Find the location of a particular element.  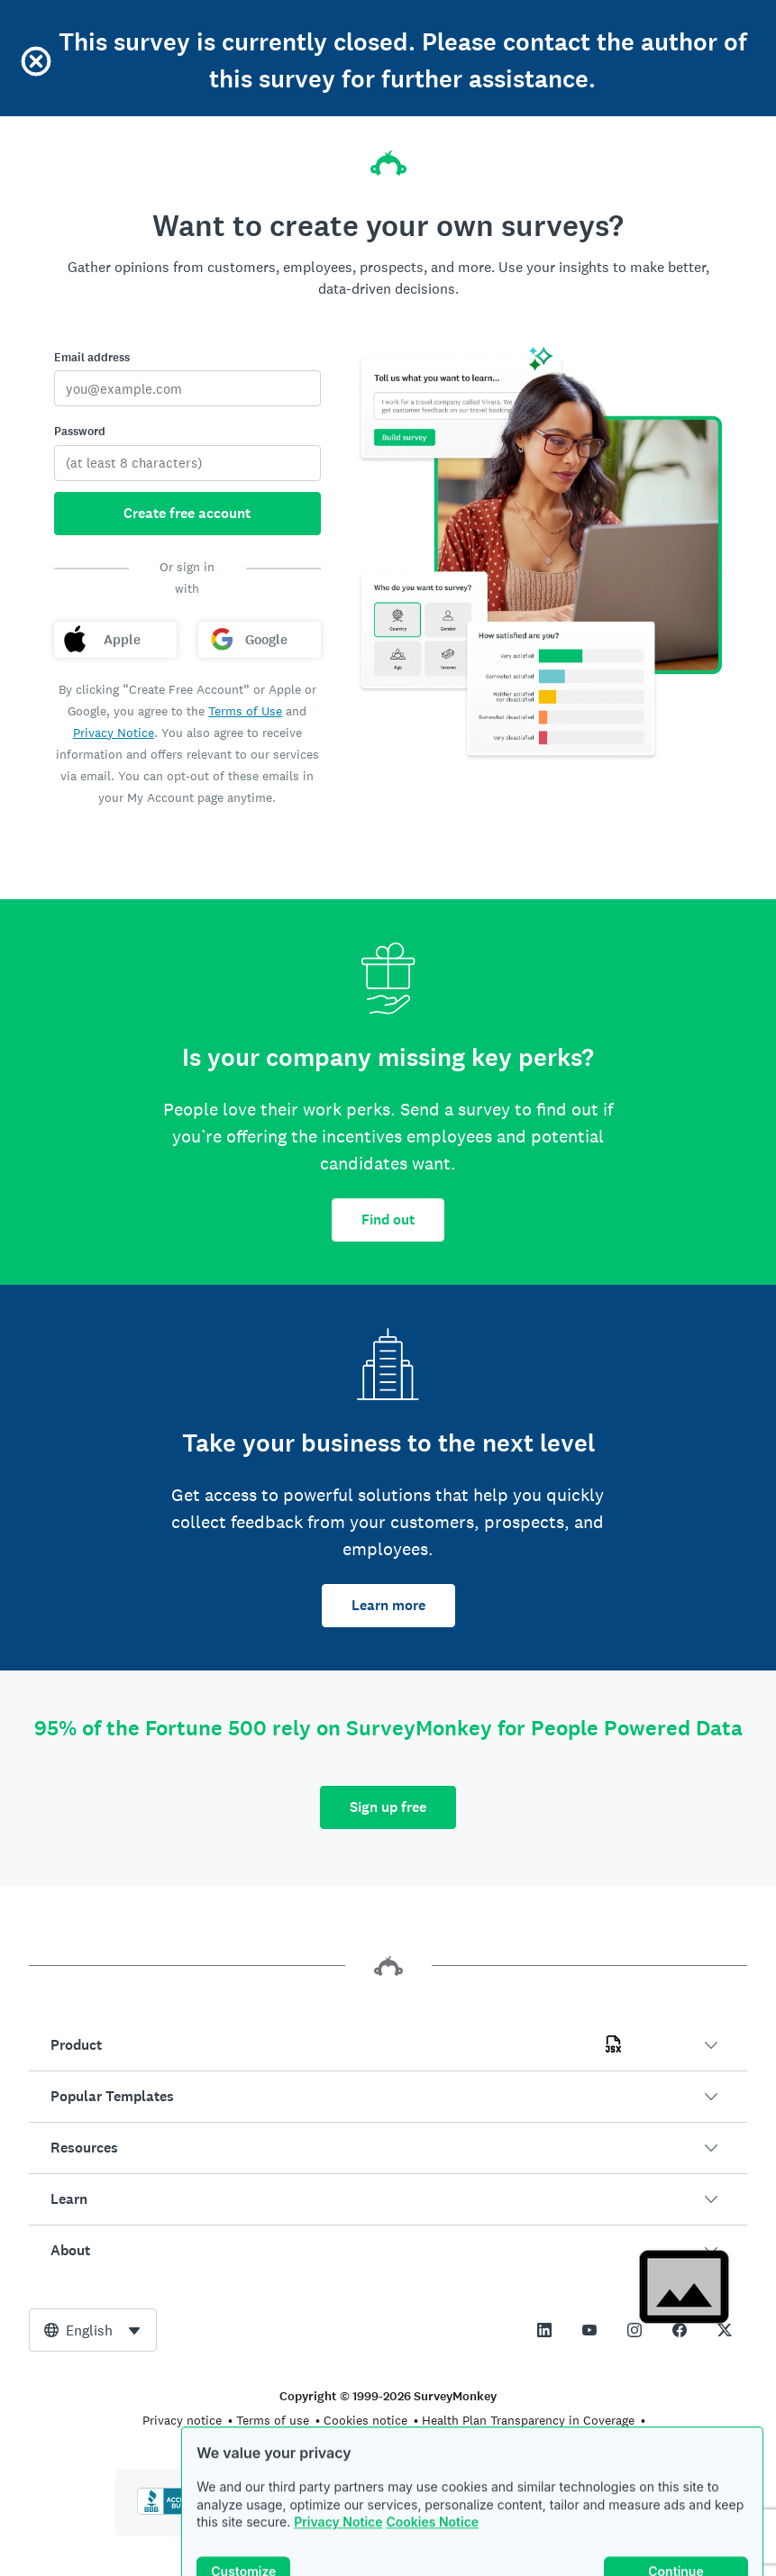

view photo at actual size is located at coordinates (684, 2287).